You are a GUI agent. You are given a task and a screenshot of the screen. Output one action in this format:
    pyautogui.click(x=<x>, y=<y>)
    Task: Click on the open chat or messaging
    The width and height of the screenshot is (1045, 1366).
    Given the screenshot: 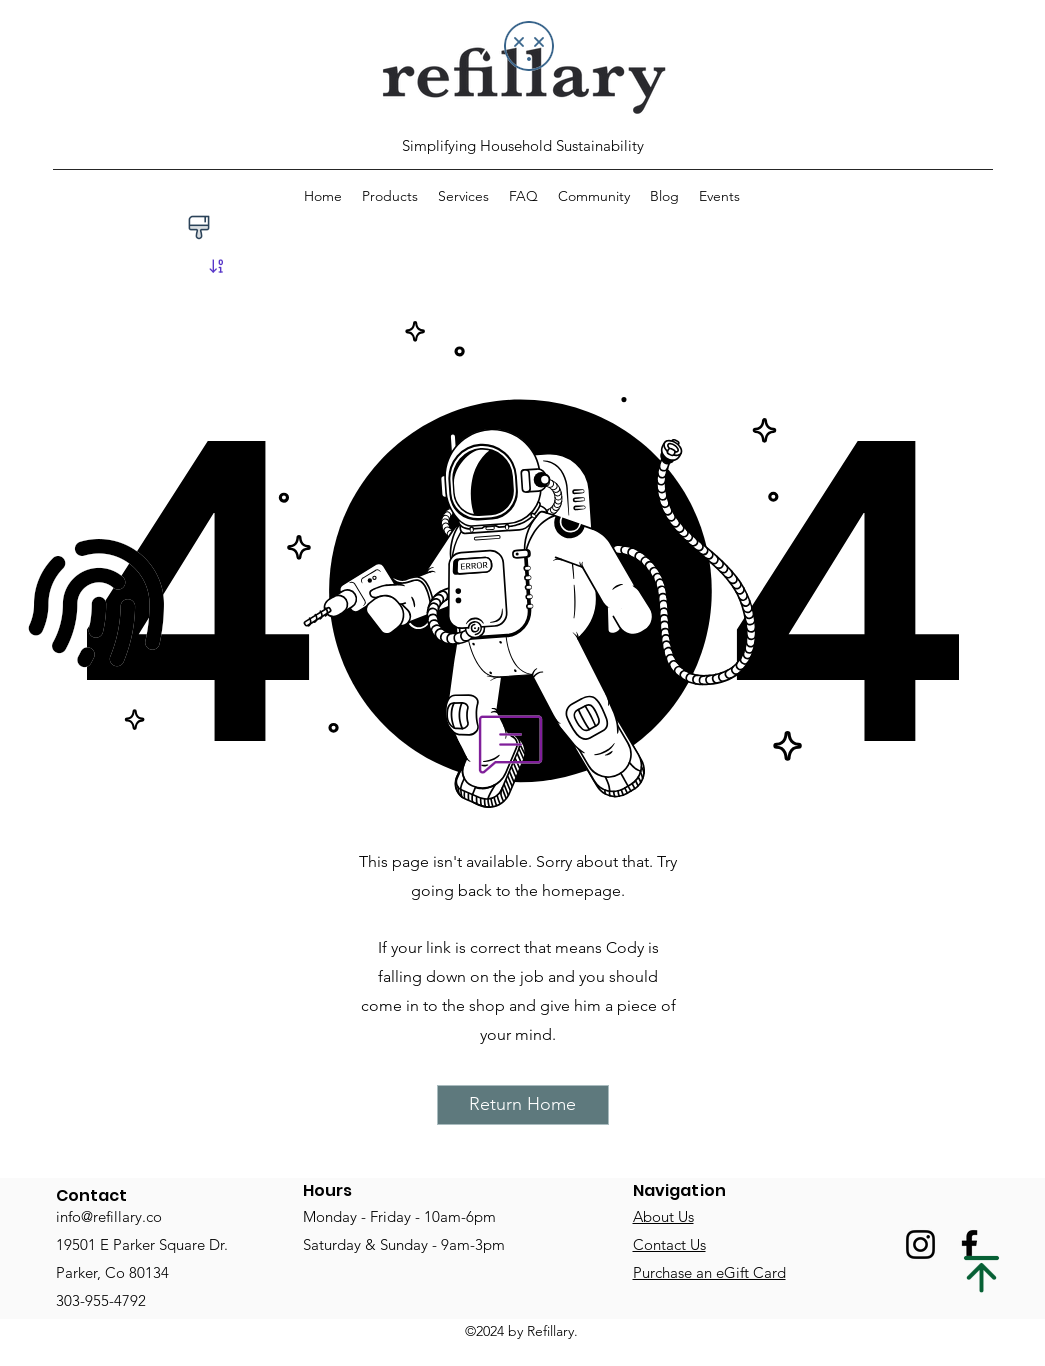 What is the action you would take?
    pyautogui.click(x=510, y=739)
    